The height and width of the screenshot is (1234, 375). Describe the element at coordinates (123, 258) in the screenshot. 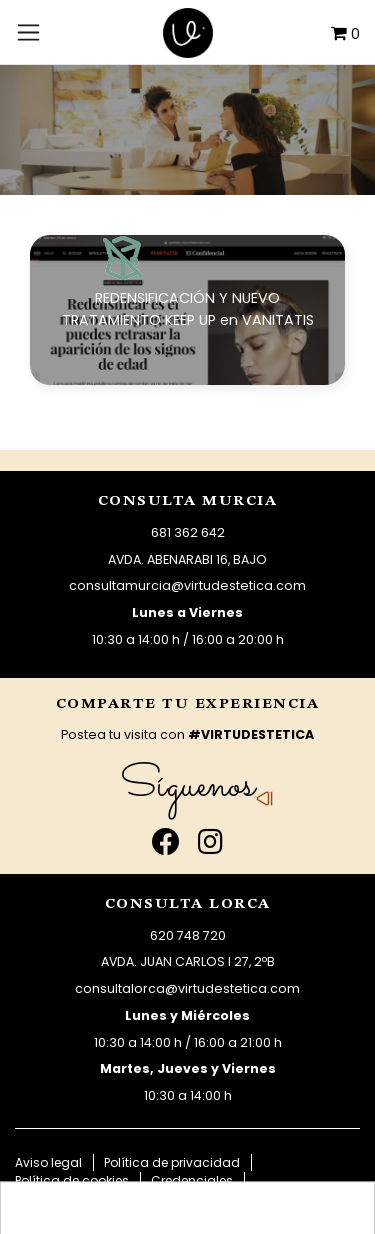

I see `disable 3D object rendering` at that location.